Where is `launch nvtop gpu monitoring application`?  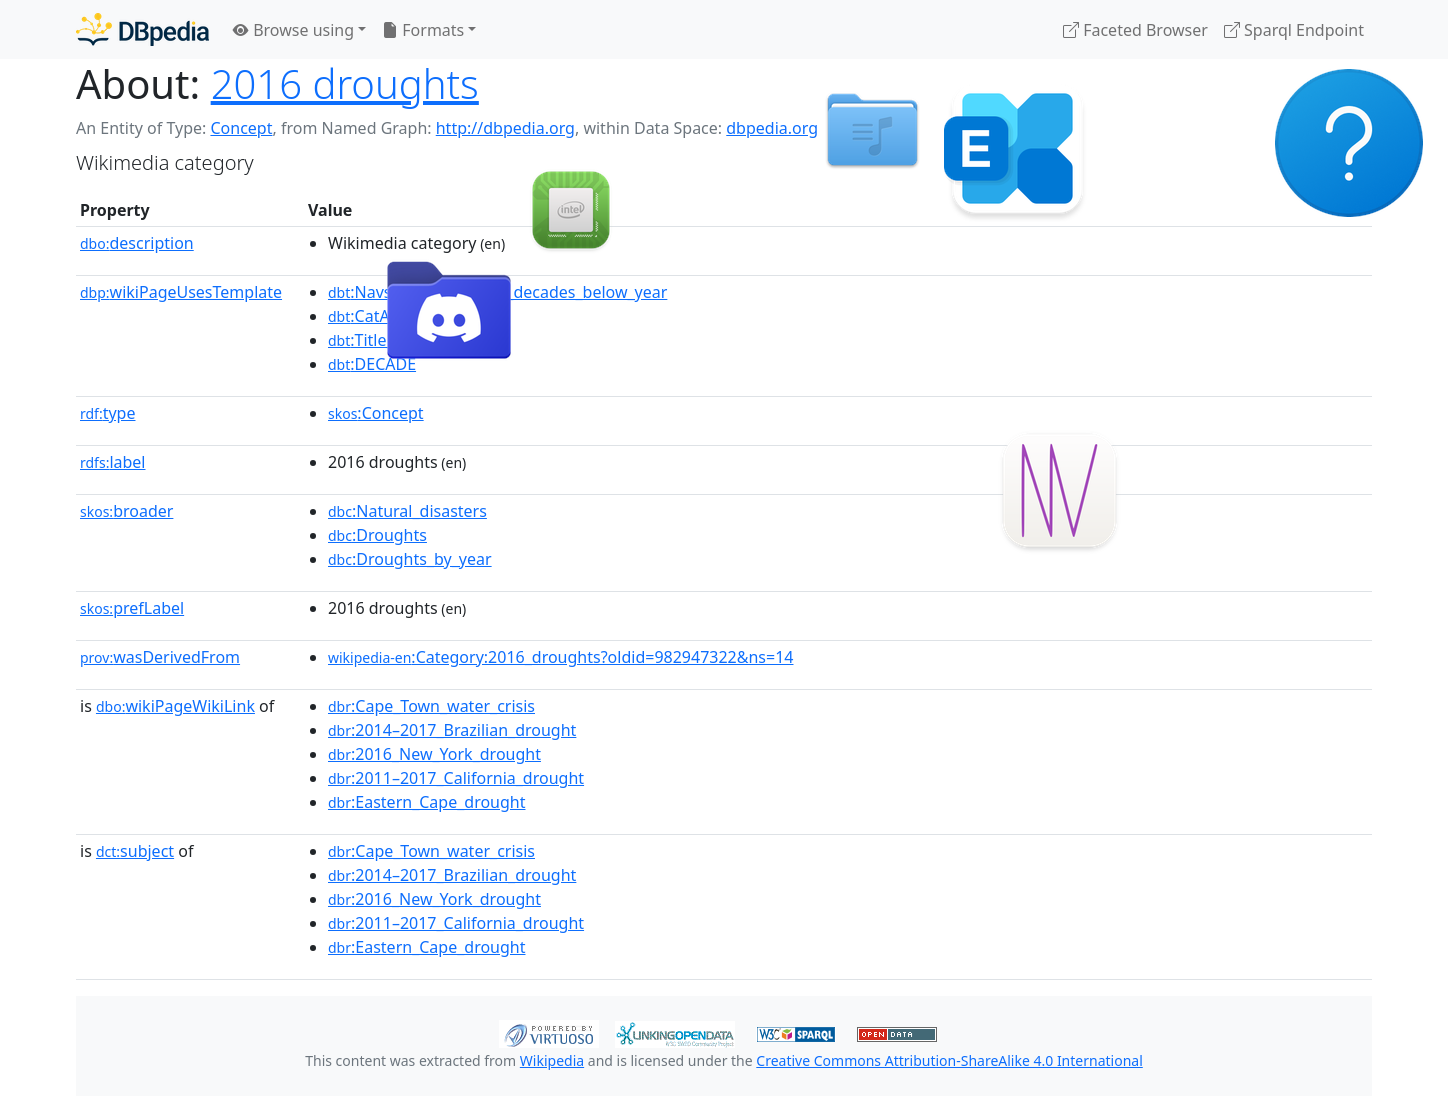
launch nvtop gpu monitoring application is located at coordinates (1059, 490).